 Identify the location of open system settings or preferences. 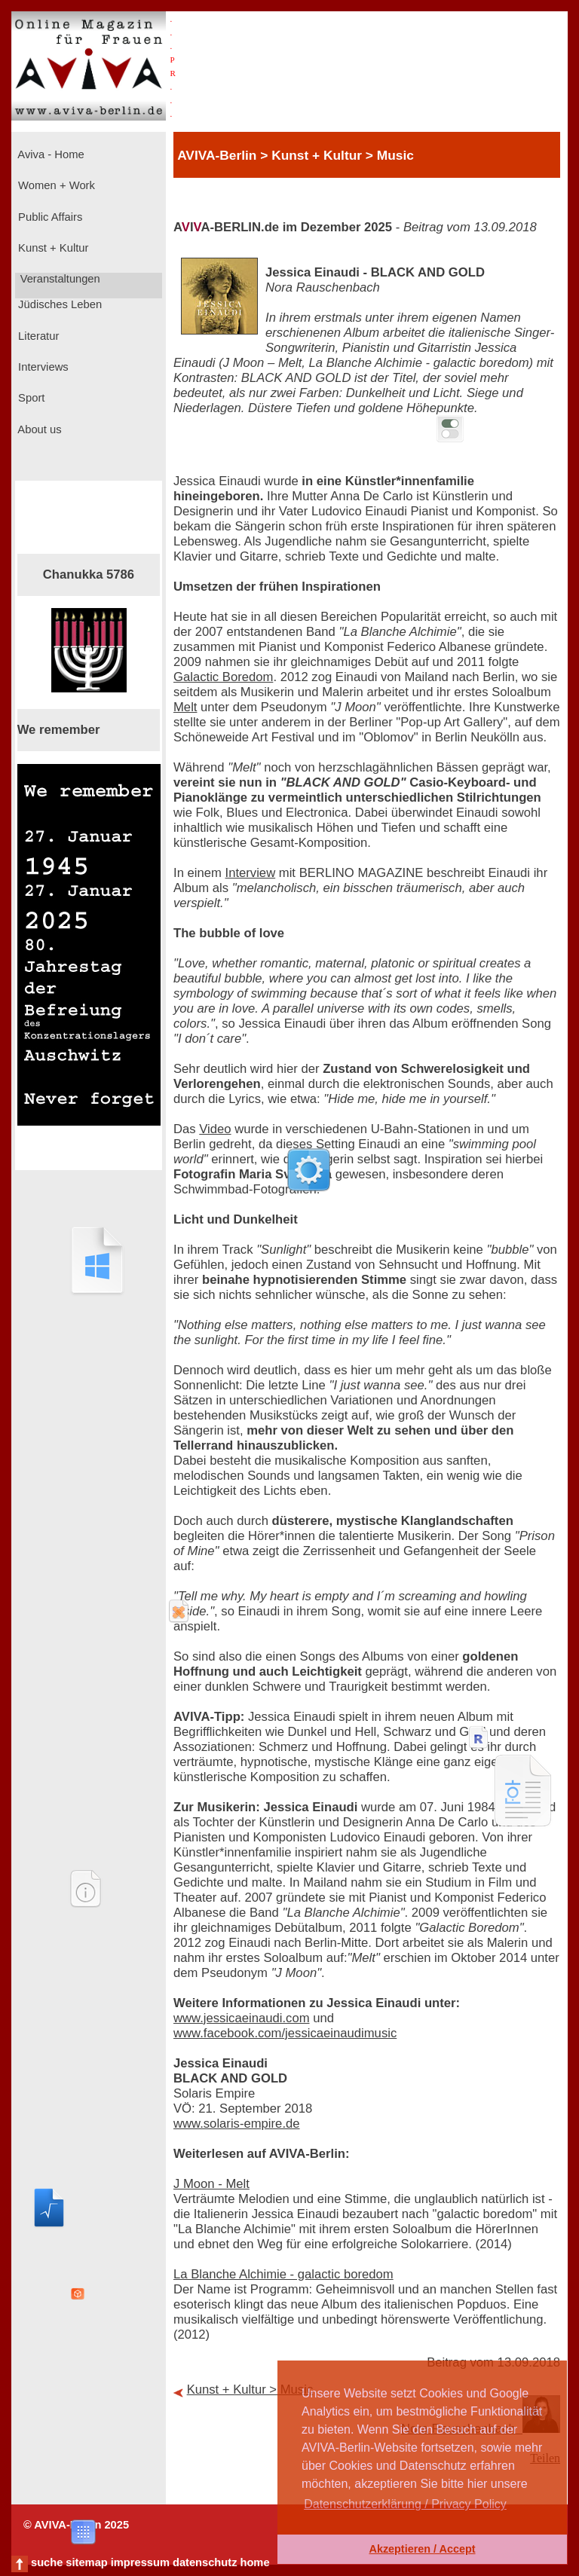
(450, 429).